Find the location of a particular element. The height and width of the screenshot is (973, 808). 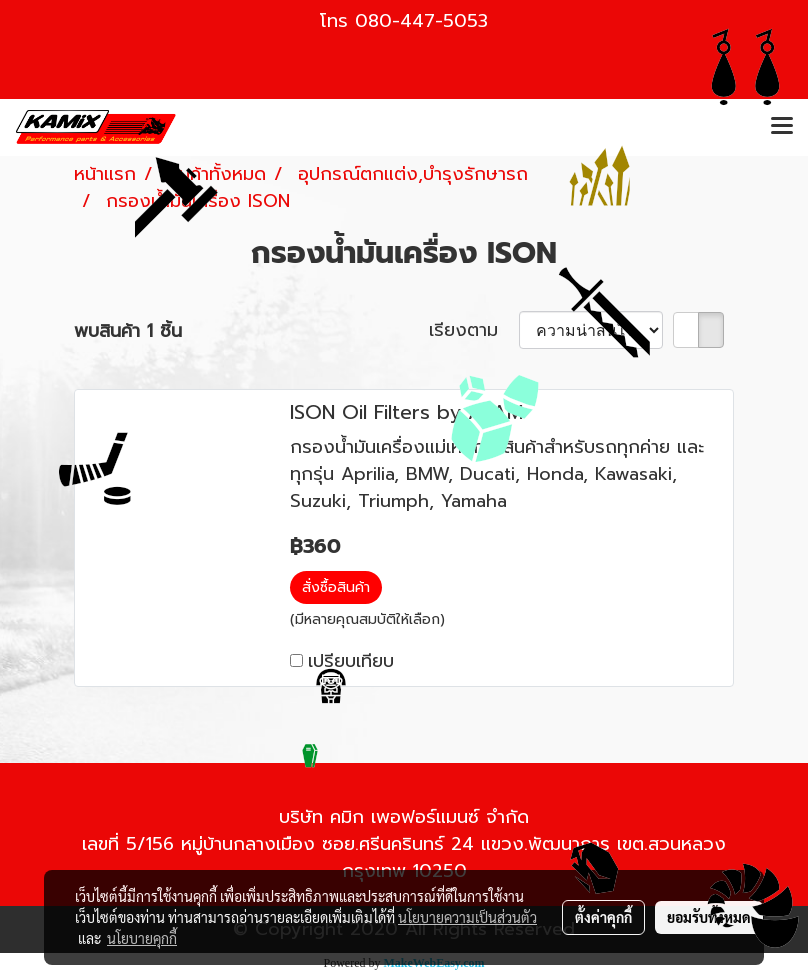

represents a rock or stone resource in a game is located at coordinates (594, 868).